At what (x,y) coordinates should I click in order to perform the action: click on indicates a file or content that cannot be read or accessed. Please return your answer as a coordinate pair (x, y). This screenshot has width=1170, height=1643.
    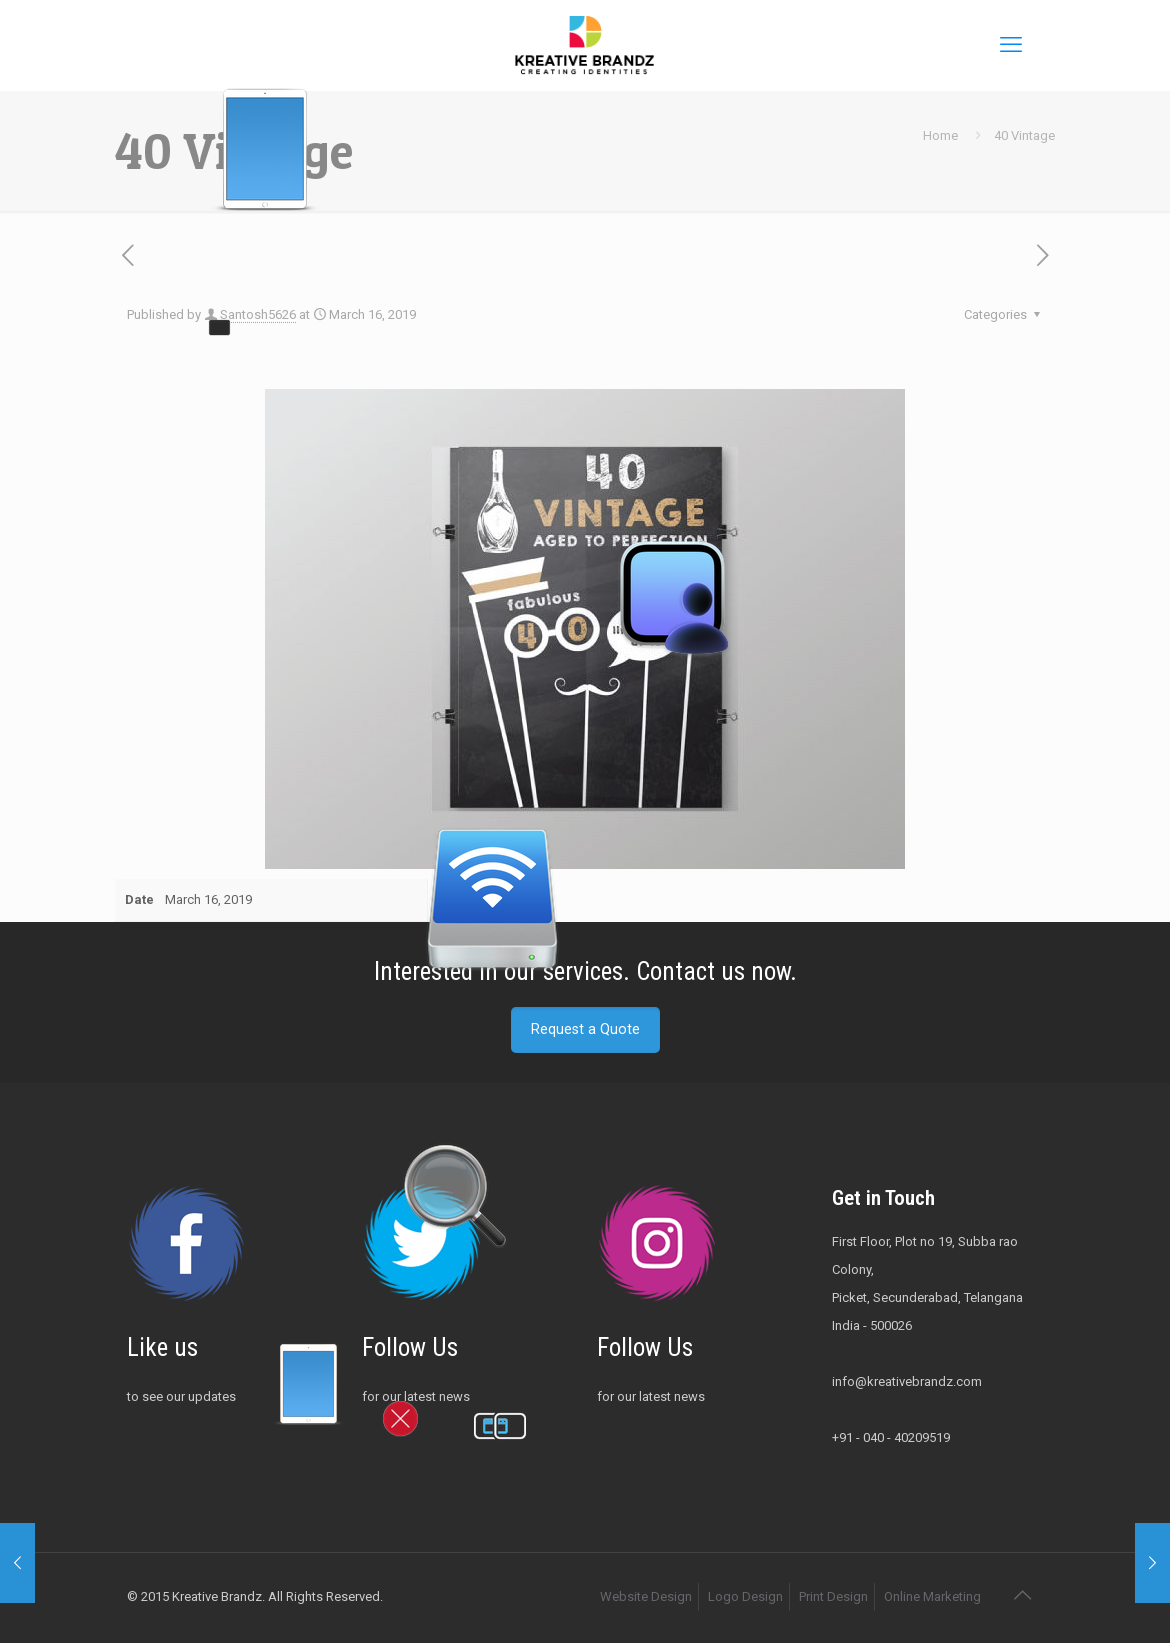
    Looking at the image, I should click on (400, 1418).